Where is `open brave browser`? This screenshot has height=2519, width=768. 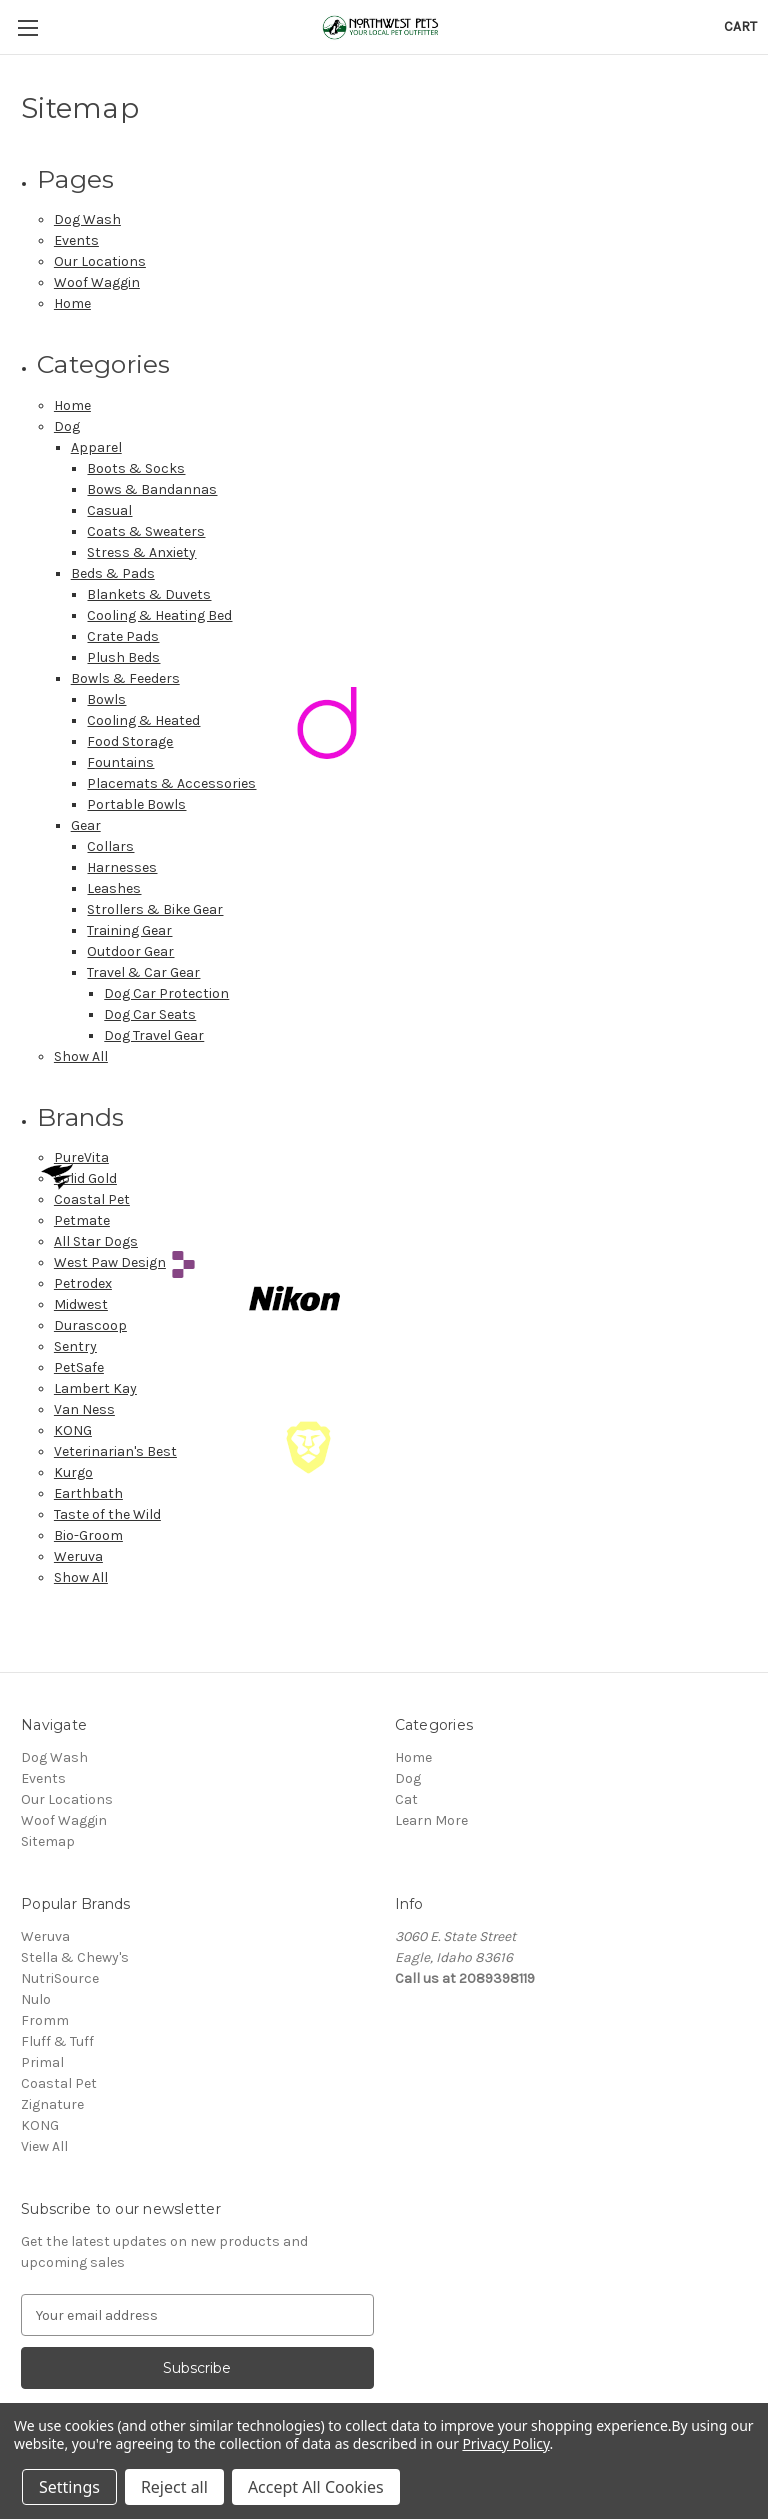 open brave browser is located at coordinates (308, 1447).